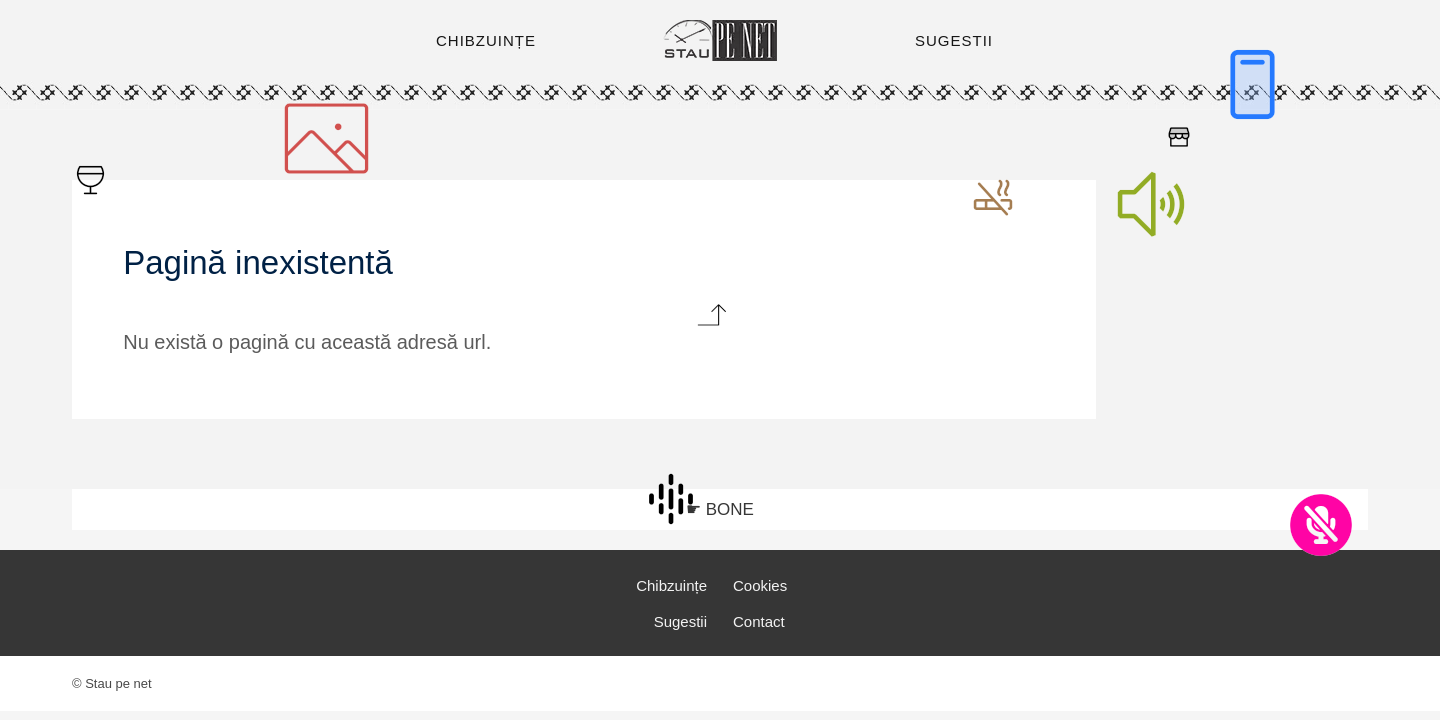 The width and height of the screenshot is (1440, 720). I want to click on move item up or forward in sequence, so click(713, 316).